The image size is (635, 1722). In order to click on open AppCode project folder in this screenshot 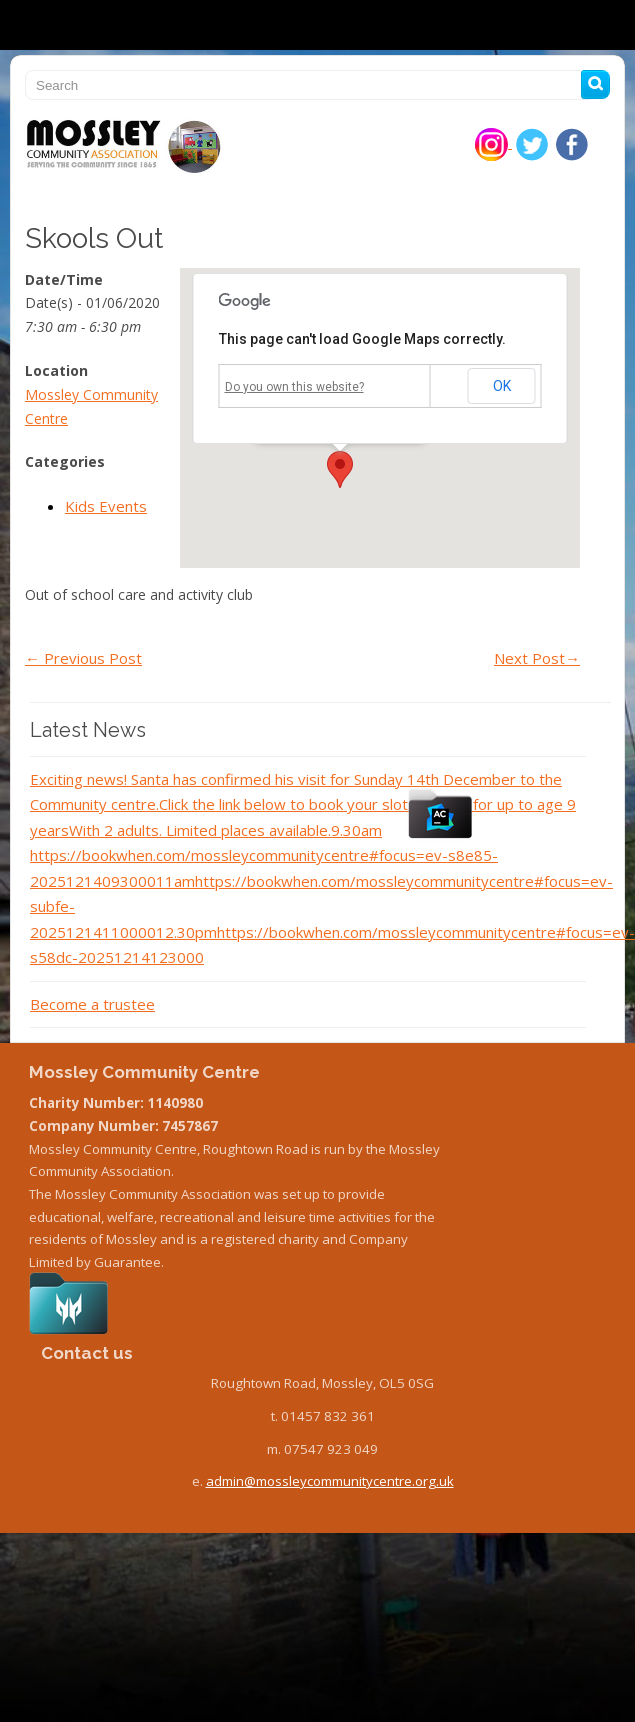, I will do `click(440, 815)`.